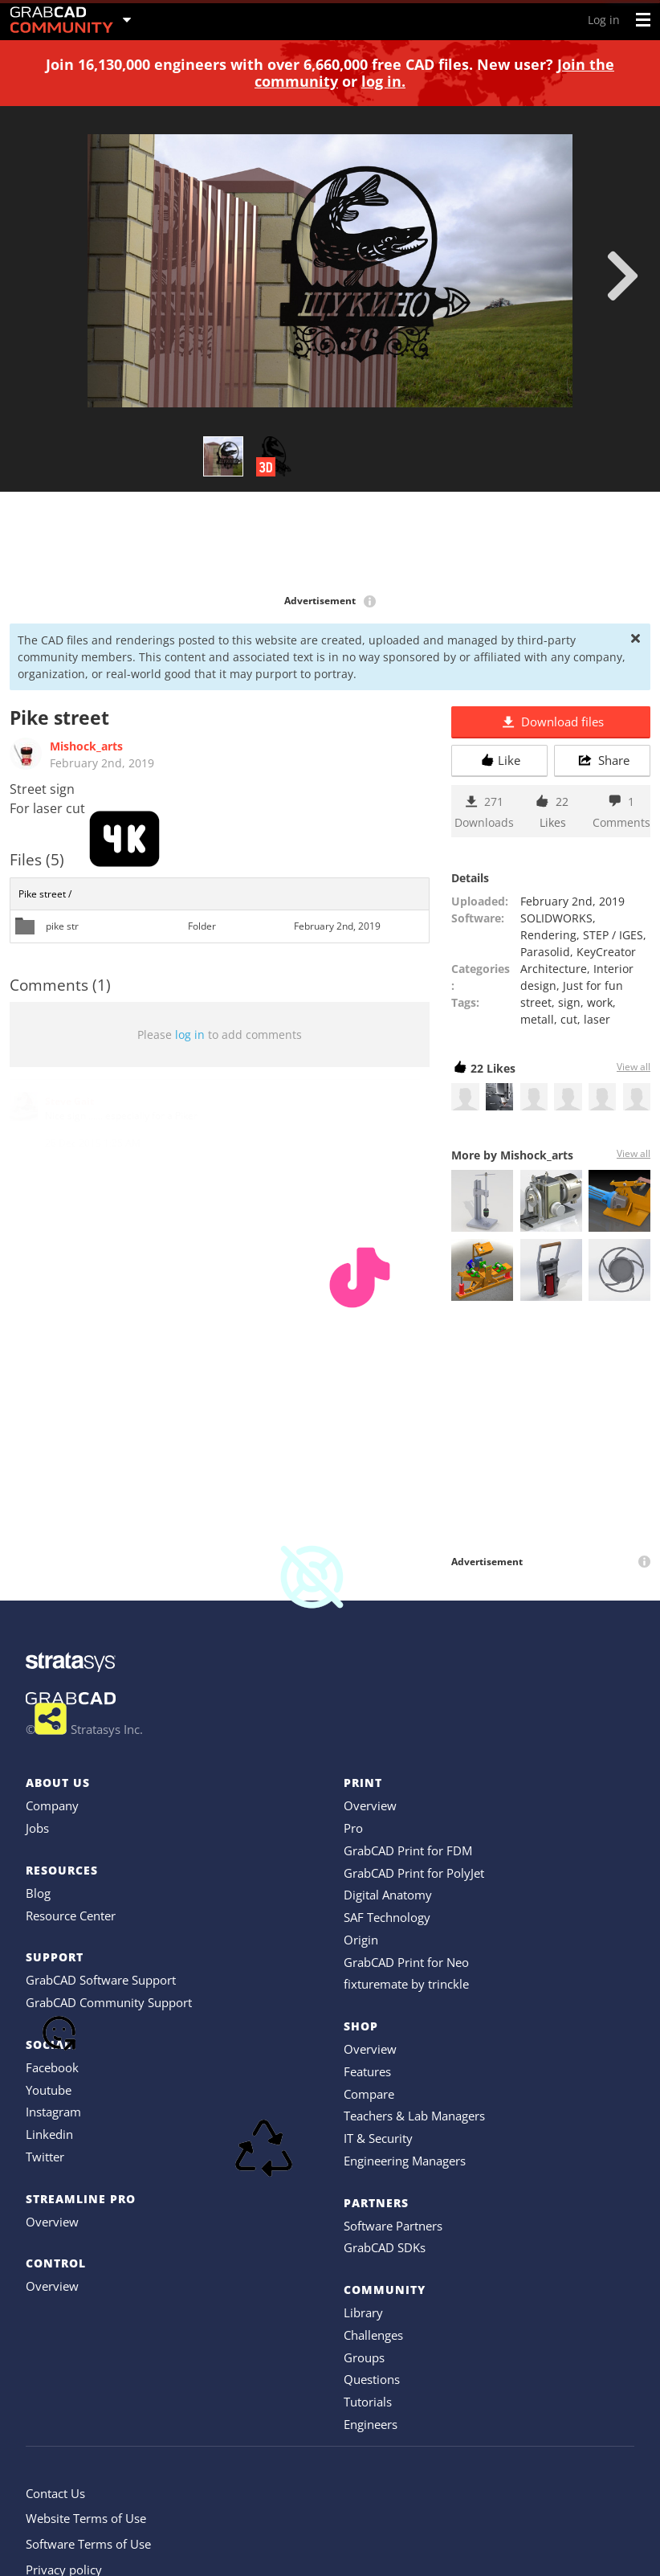 Image resolution: width=660 pixels, height=2576 pixels. Describe the element at coordinates (263, 2148) in the screenshot. I see `recycle or dispose of item responsibly` at that location.